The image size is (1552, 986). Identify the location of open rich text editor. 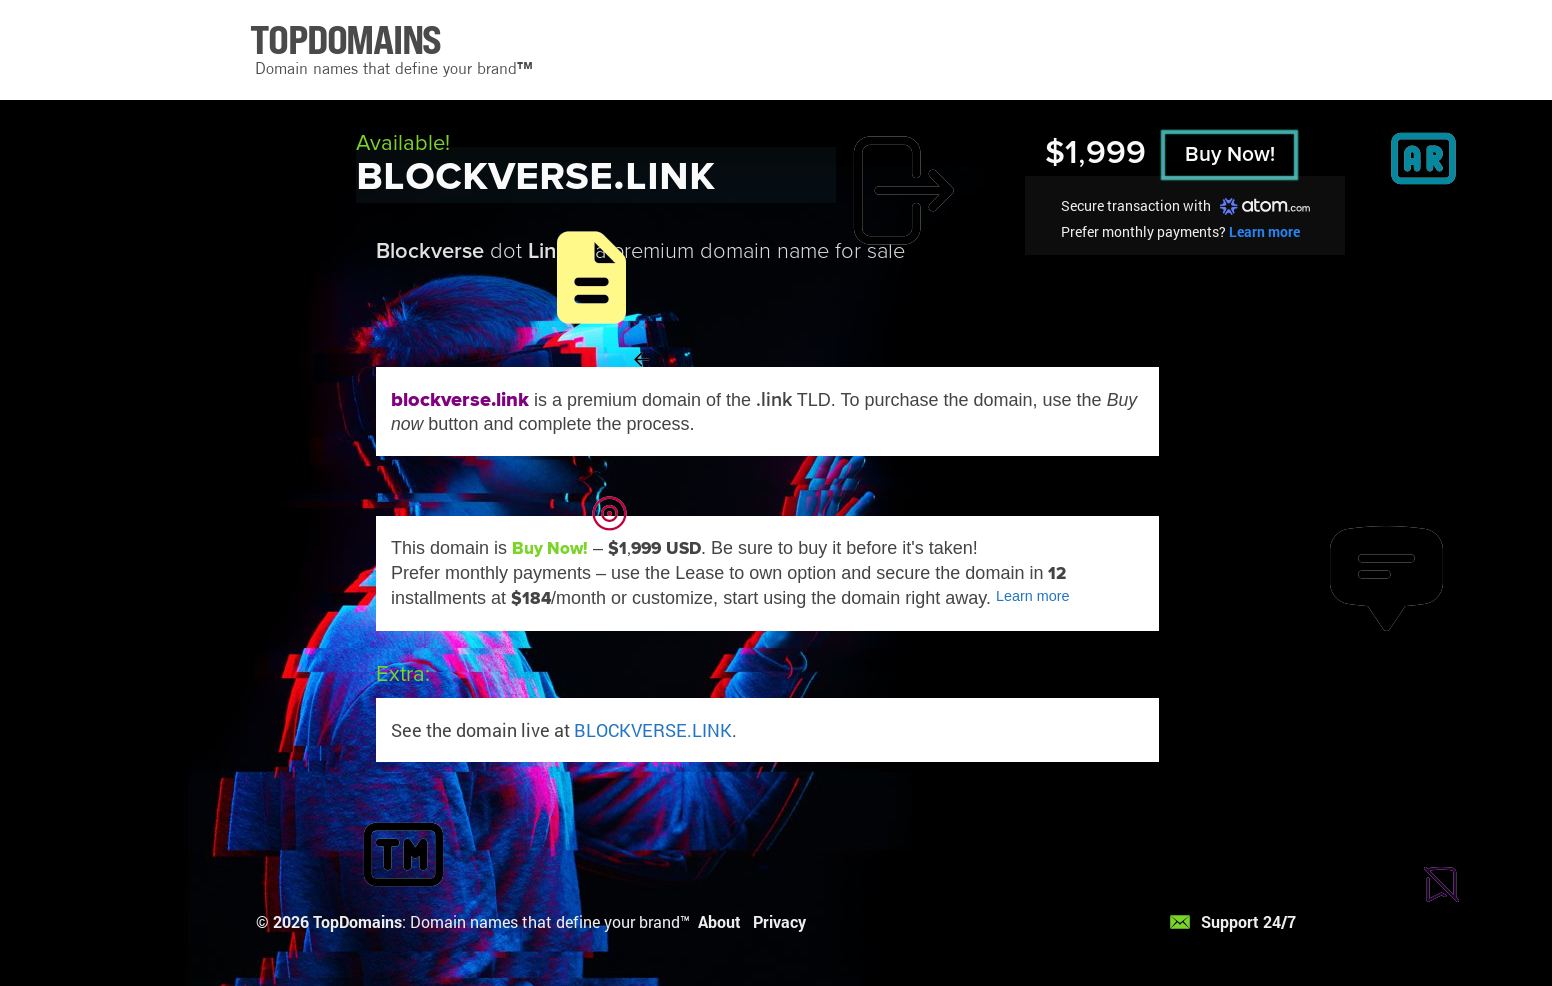
(143, 419).